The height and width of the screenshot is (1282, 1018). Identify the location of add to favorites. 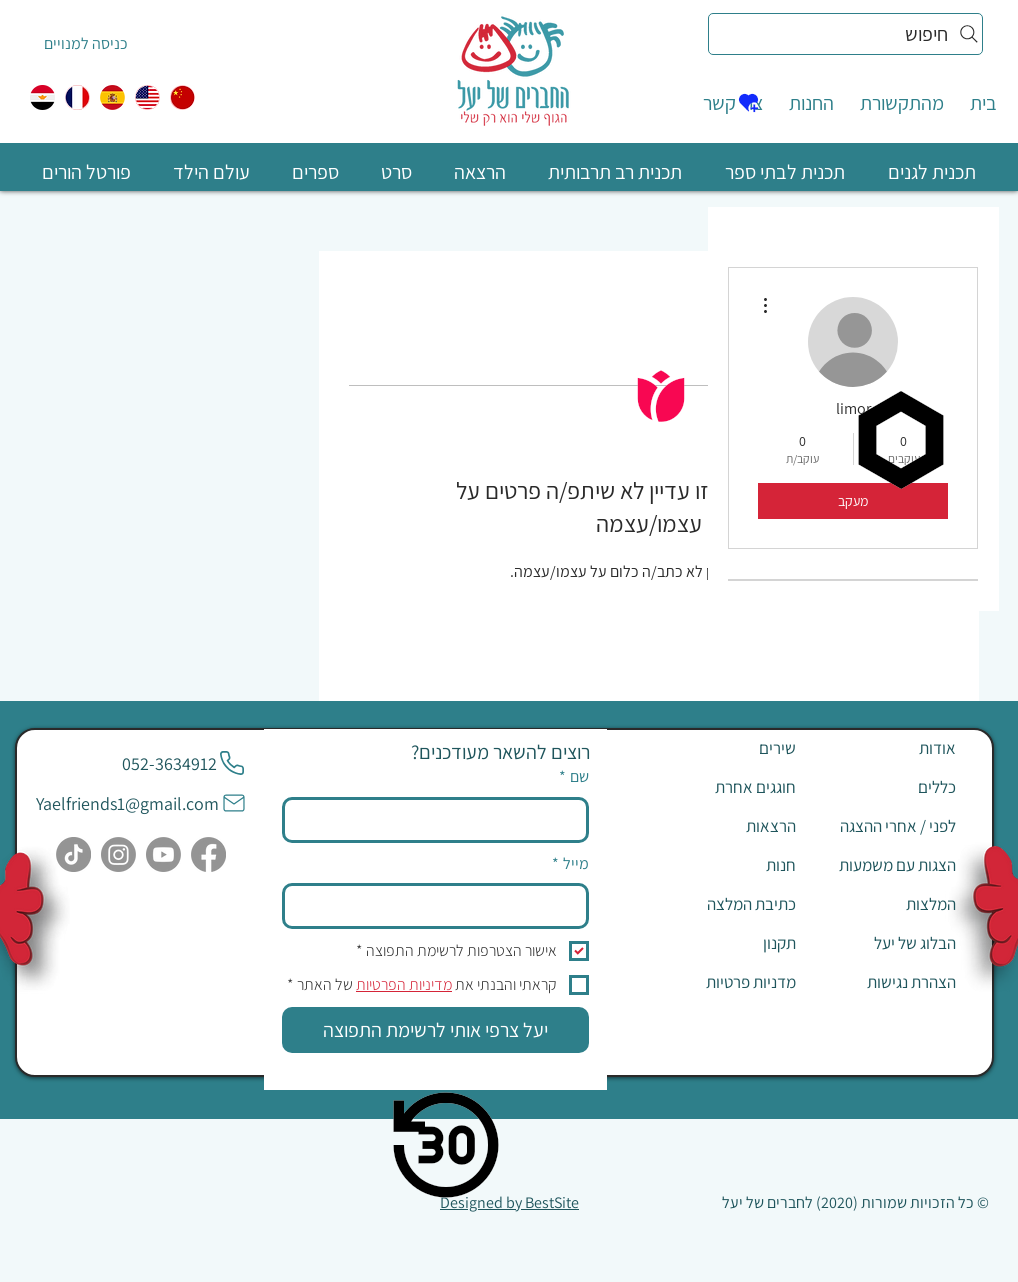
(748, 102).